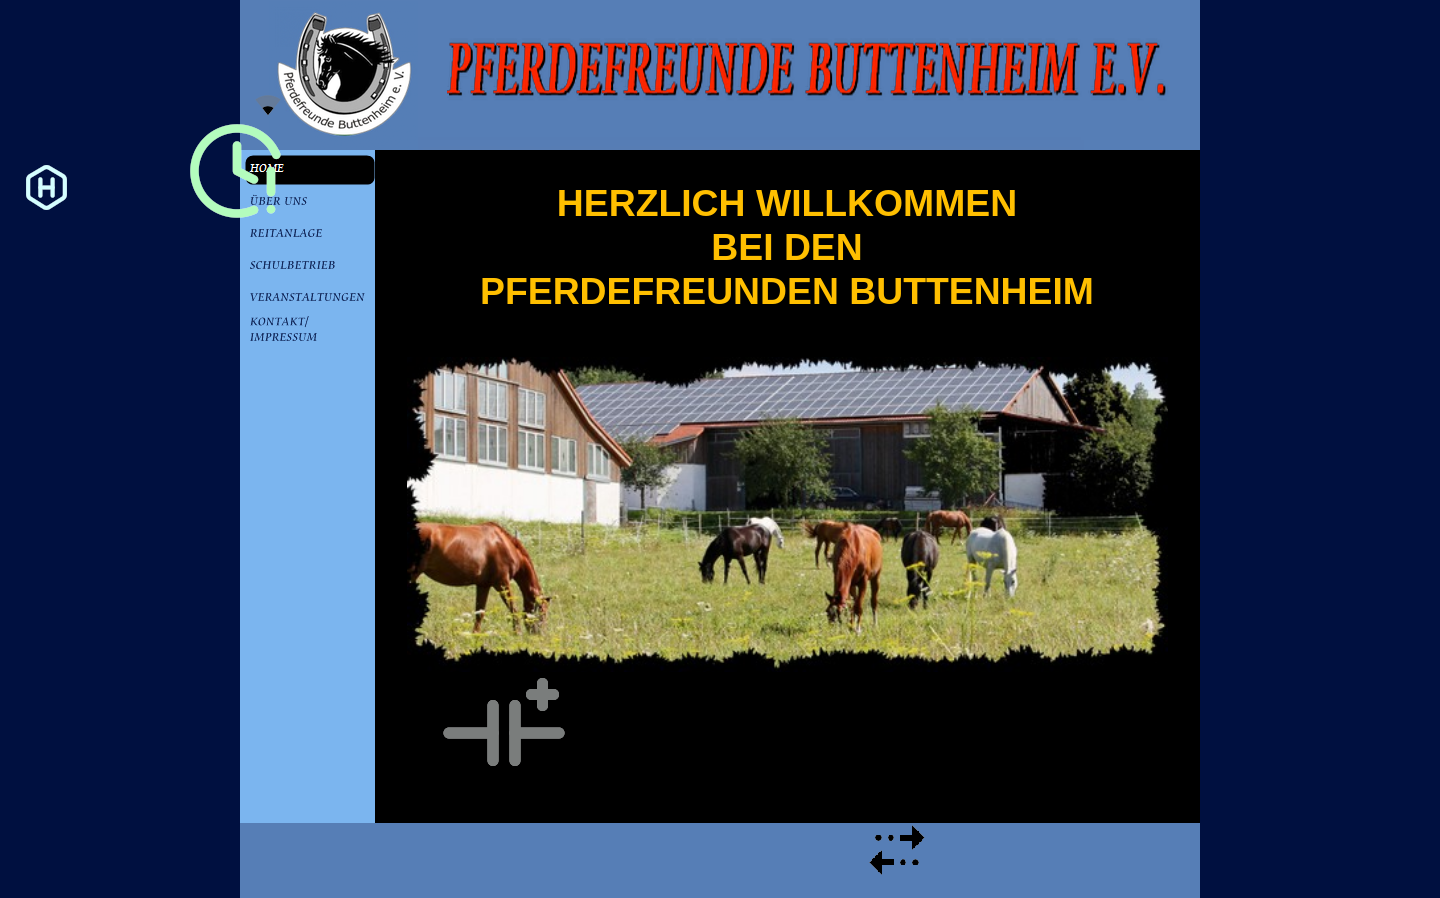  What do you see at coordinates (504, 733) in the screenshot?
I see `polarized capacitor symbol in circuit diagrams` at bounding box center [504, 733].